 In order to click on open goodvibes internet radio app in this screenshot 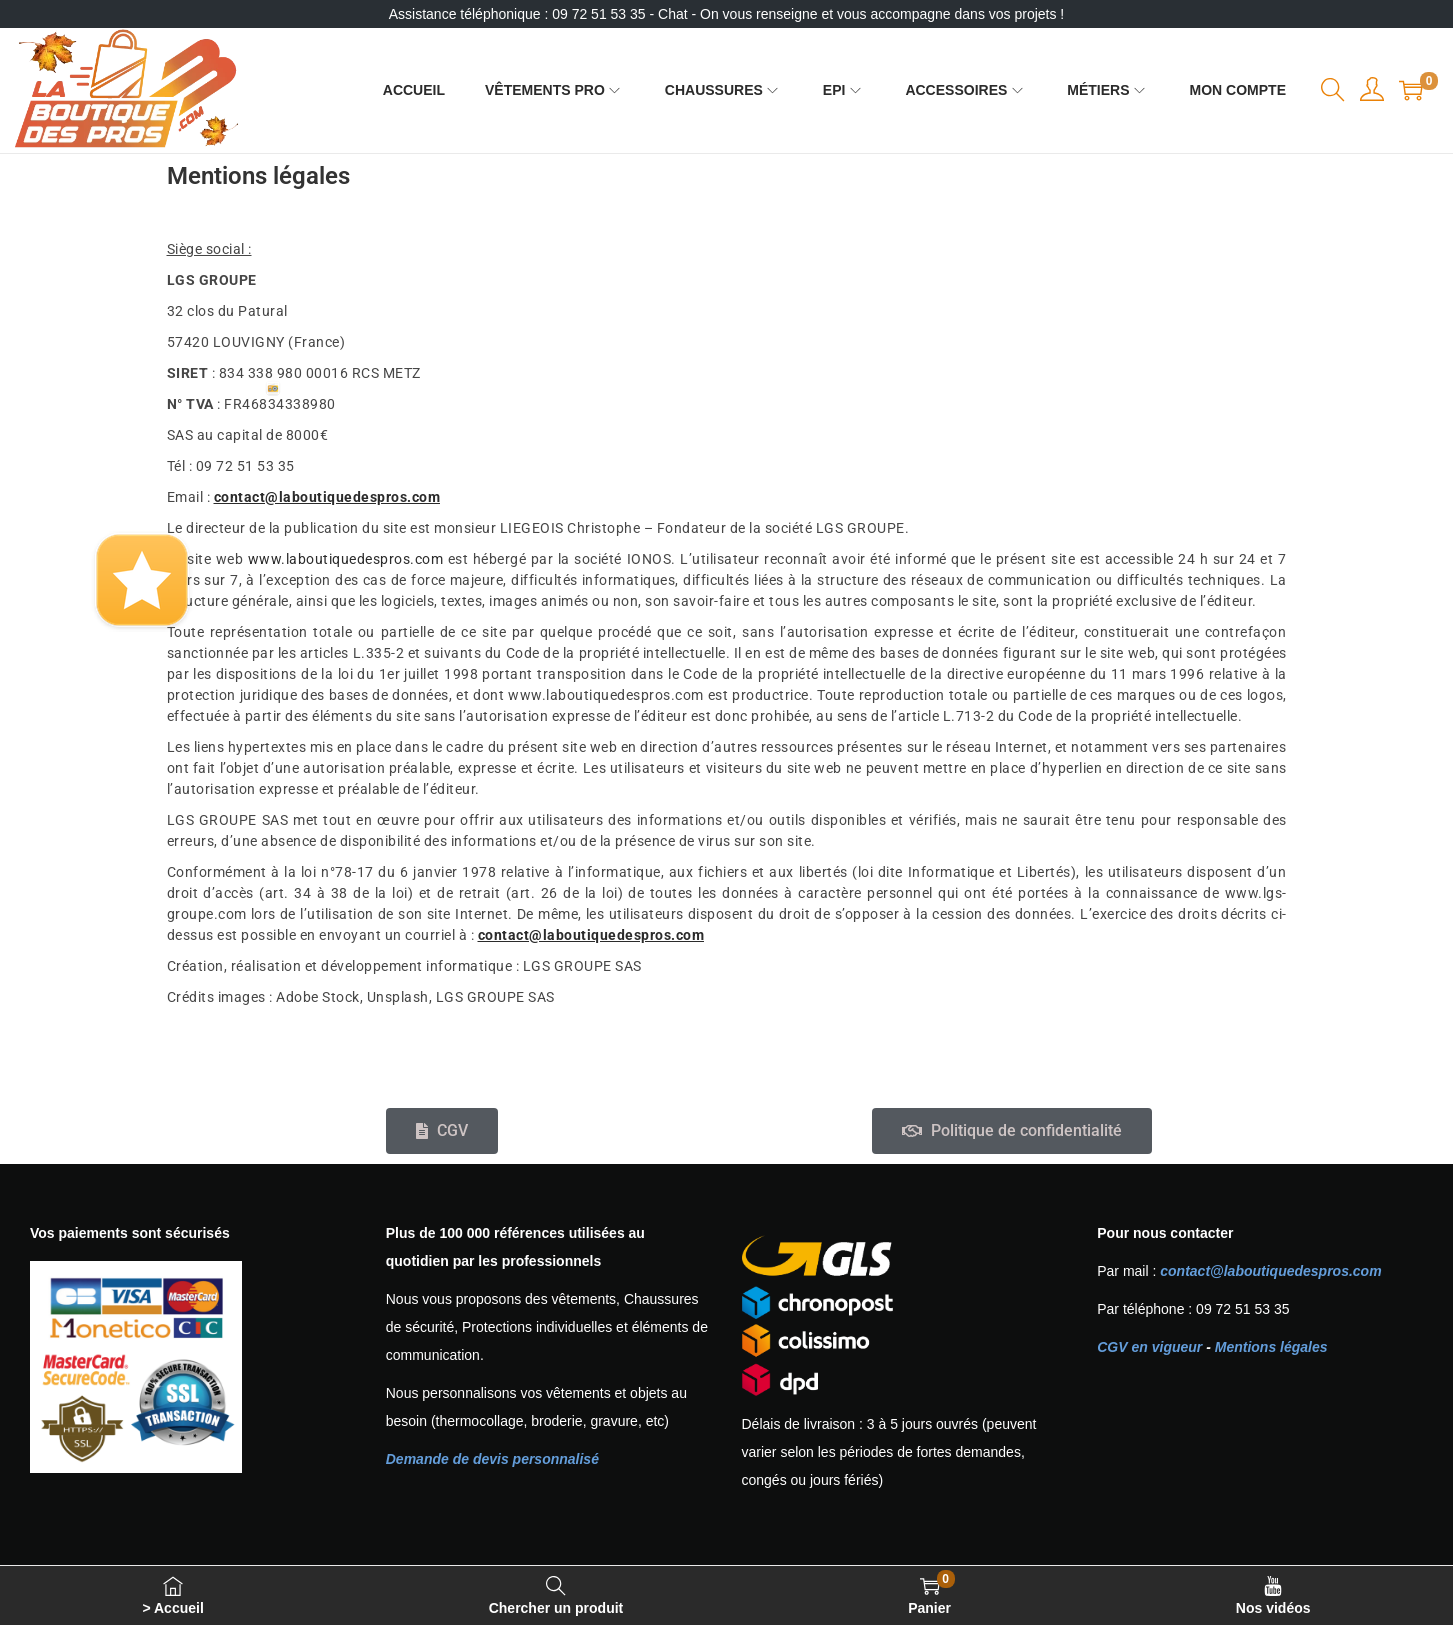, I will do `click(273, 388)`.